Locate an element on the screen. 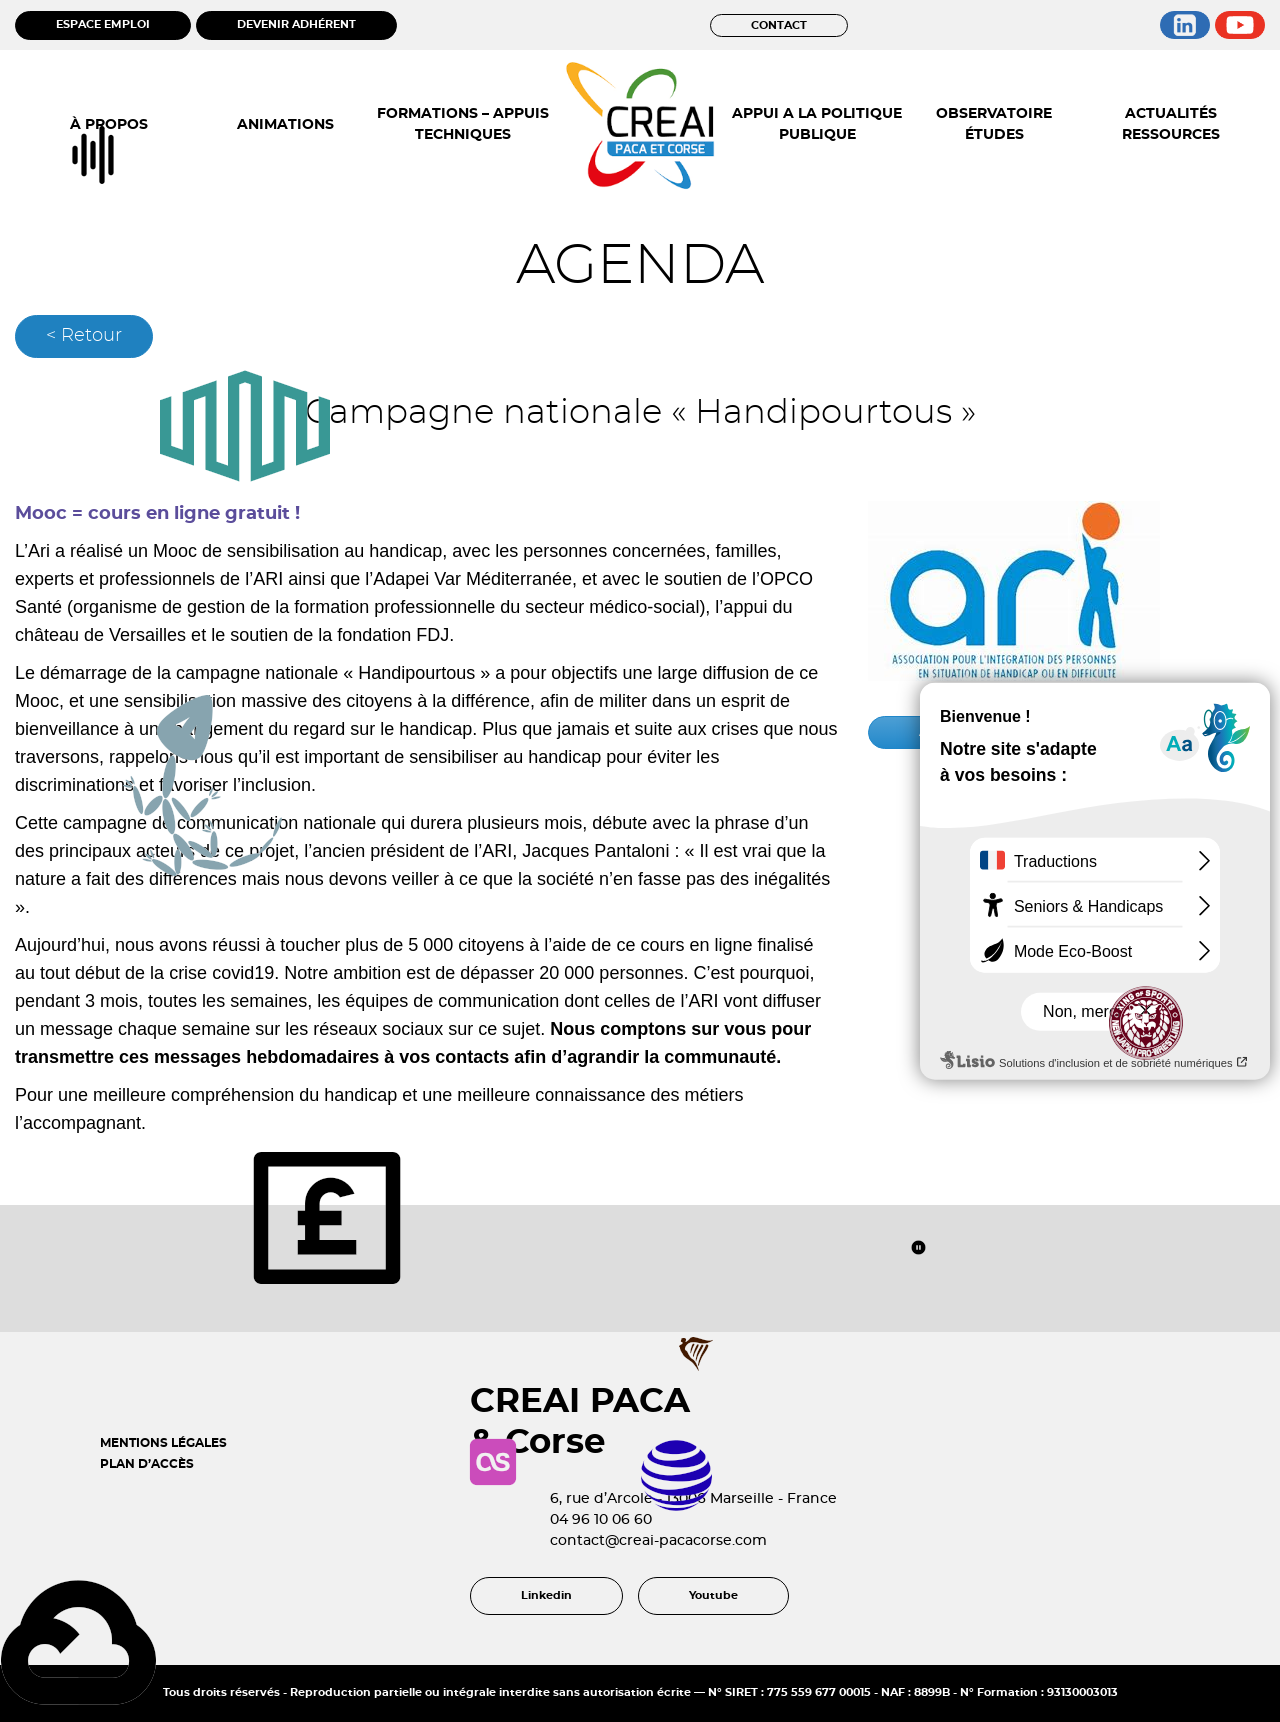  equinix metal logo is located at coordinates (245, 426).